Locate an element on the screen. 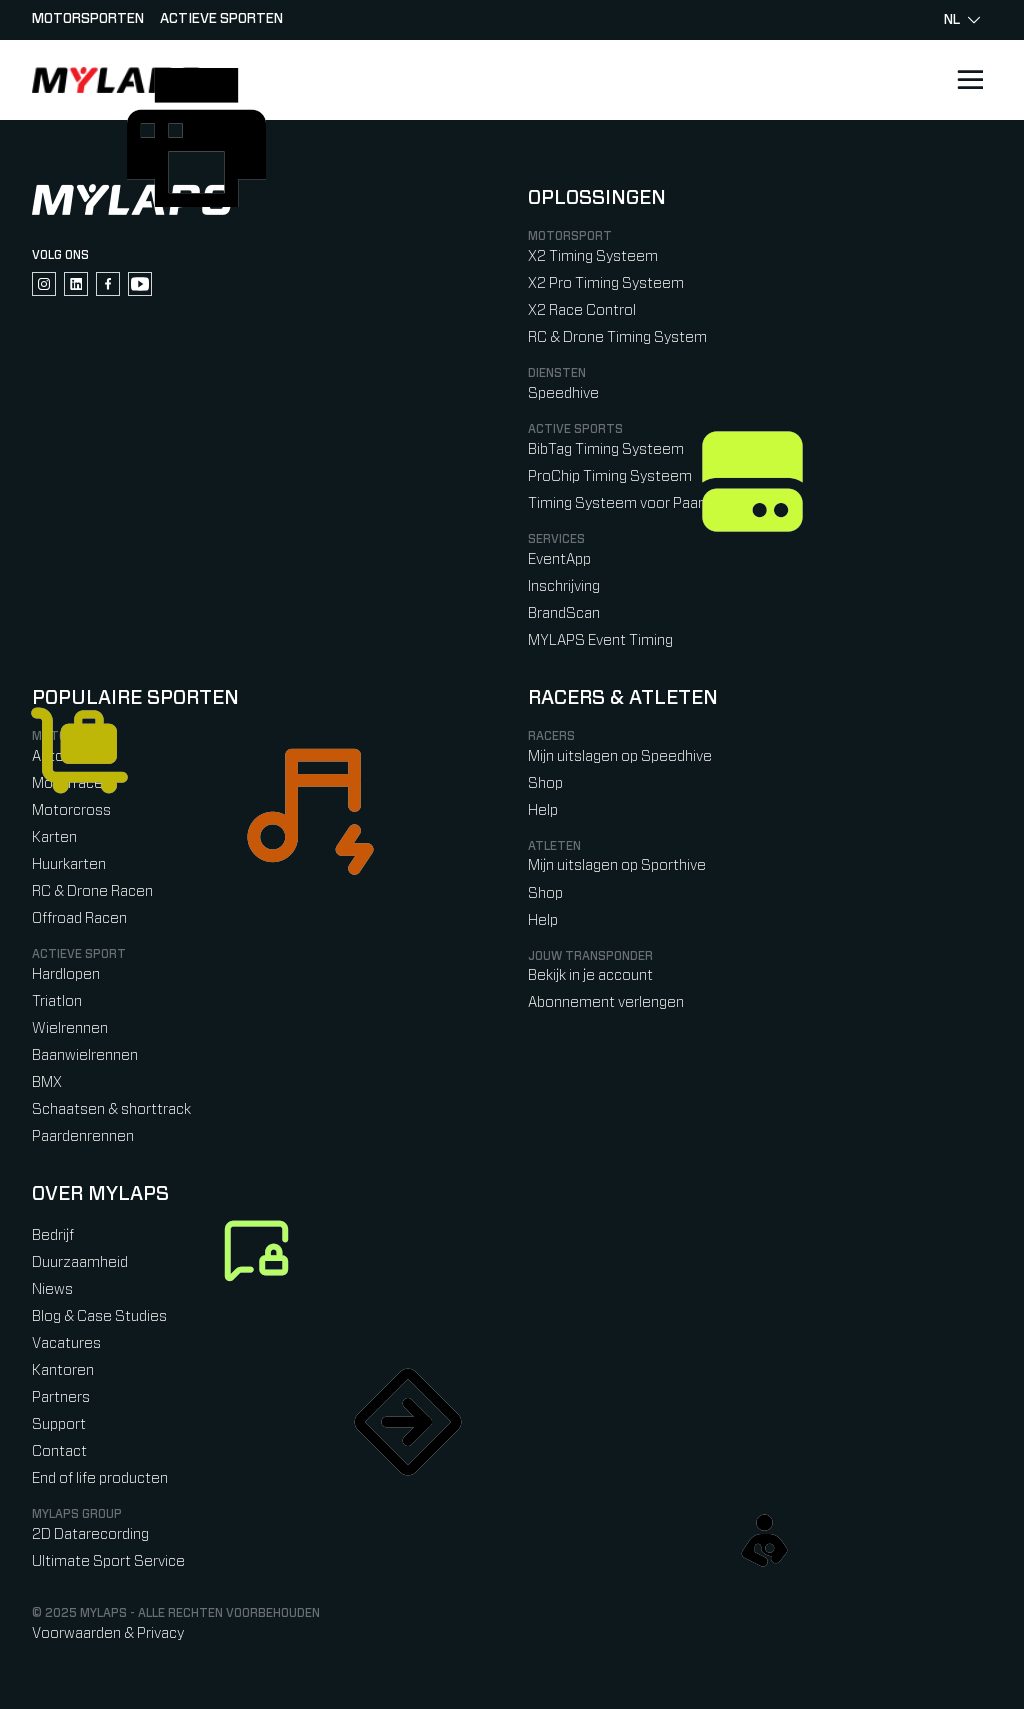  luggage cart or baggage trolley is located at coordinates (79, 750).